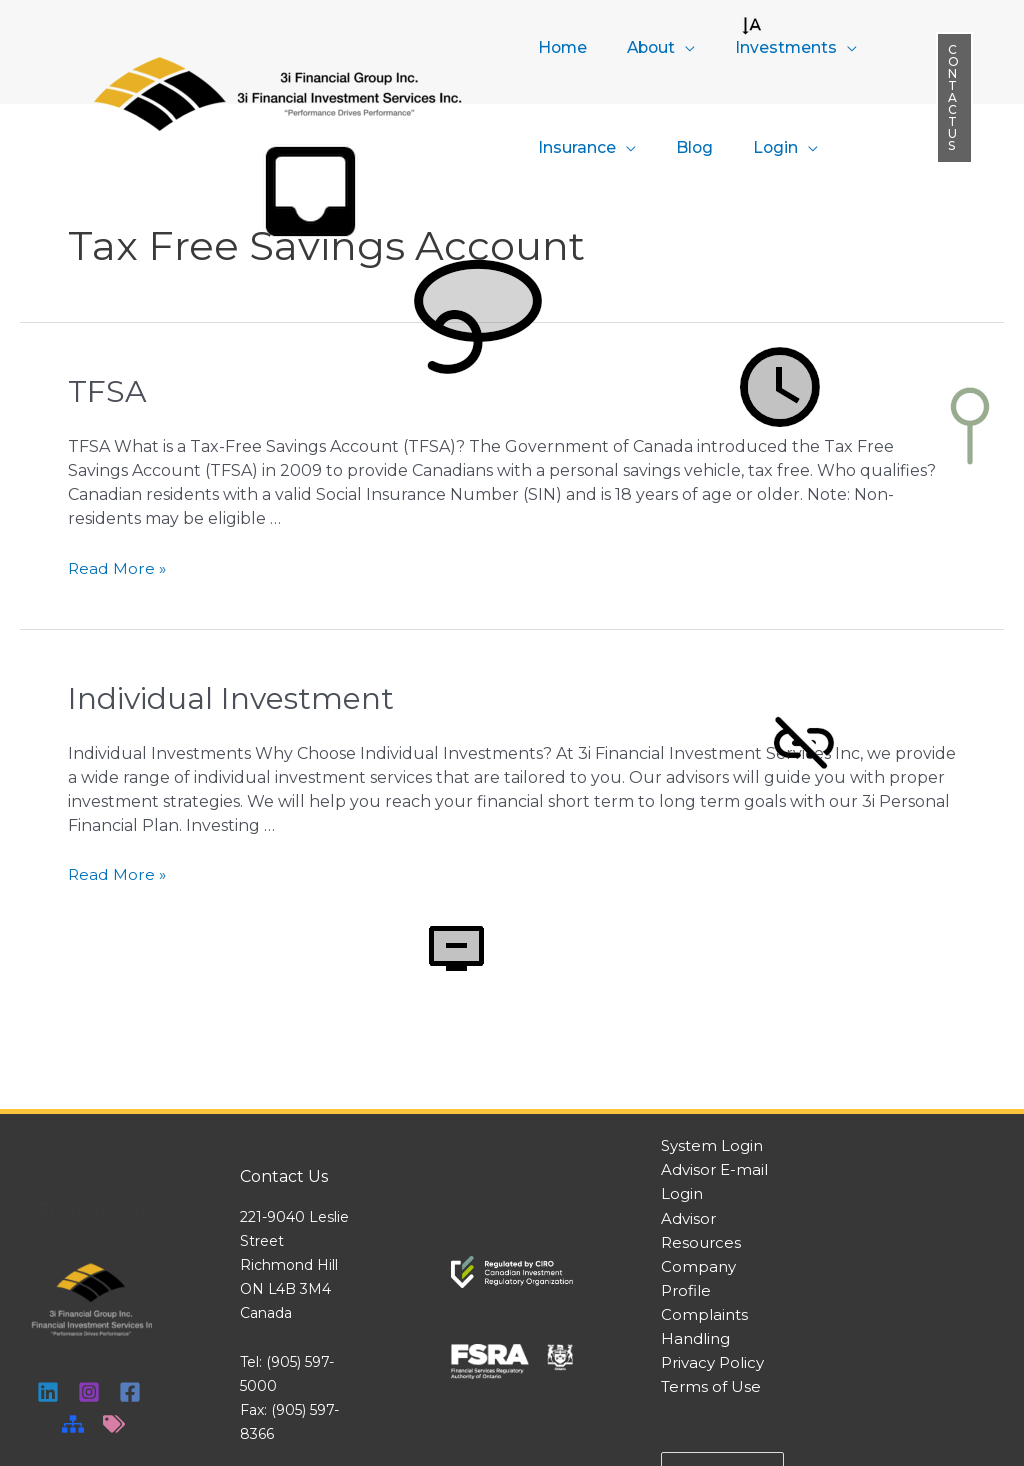 The image size is (1024, 1466). What do you see at coordinates (478, 310) in the screenshot?
I see `use lasso selection tool` at bounding box center [478, 310].